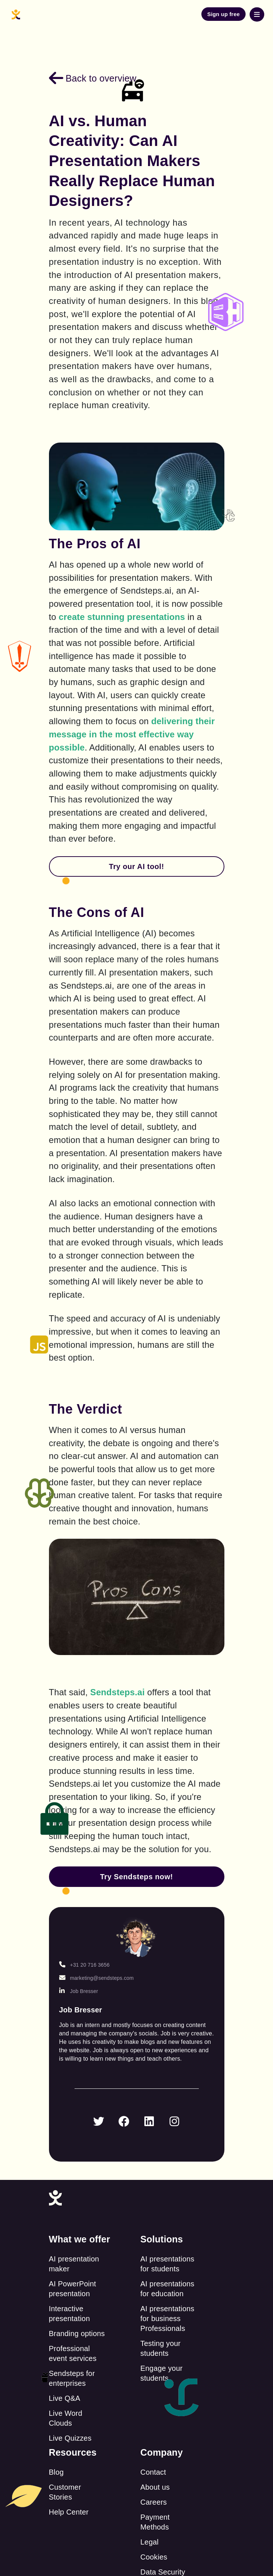  What do you see at coordinates (19, 656) in the screenshot?
I see `launch heroic games launcher` at bounding box center [19, 656].